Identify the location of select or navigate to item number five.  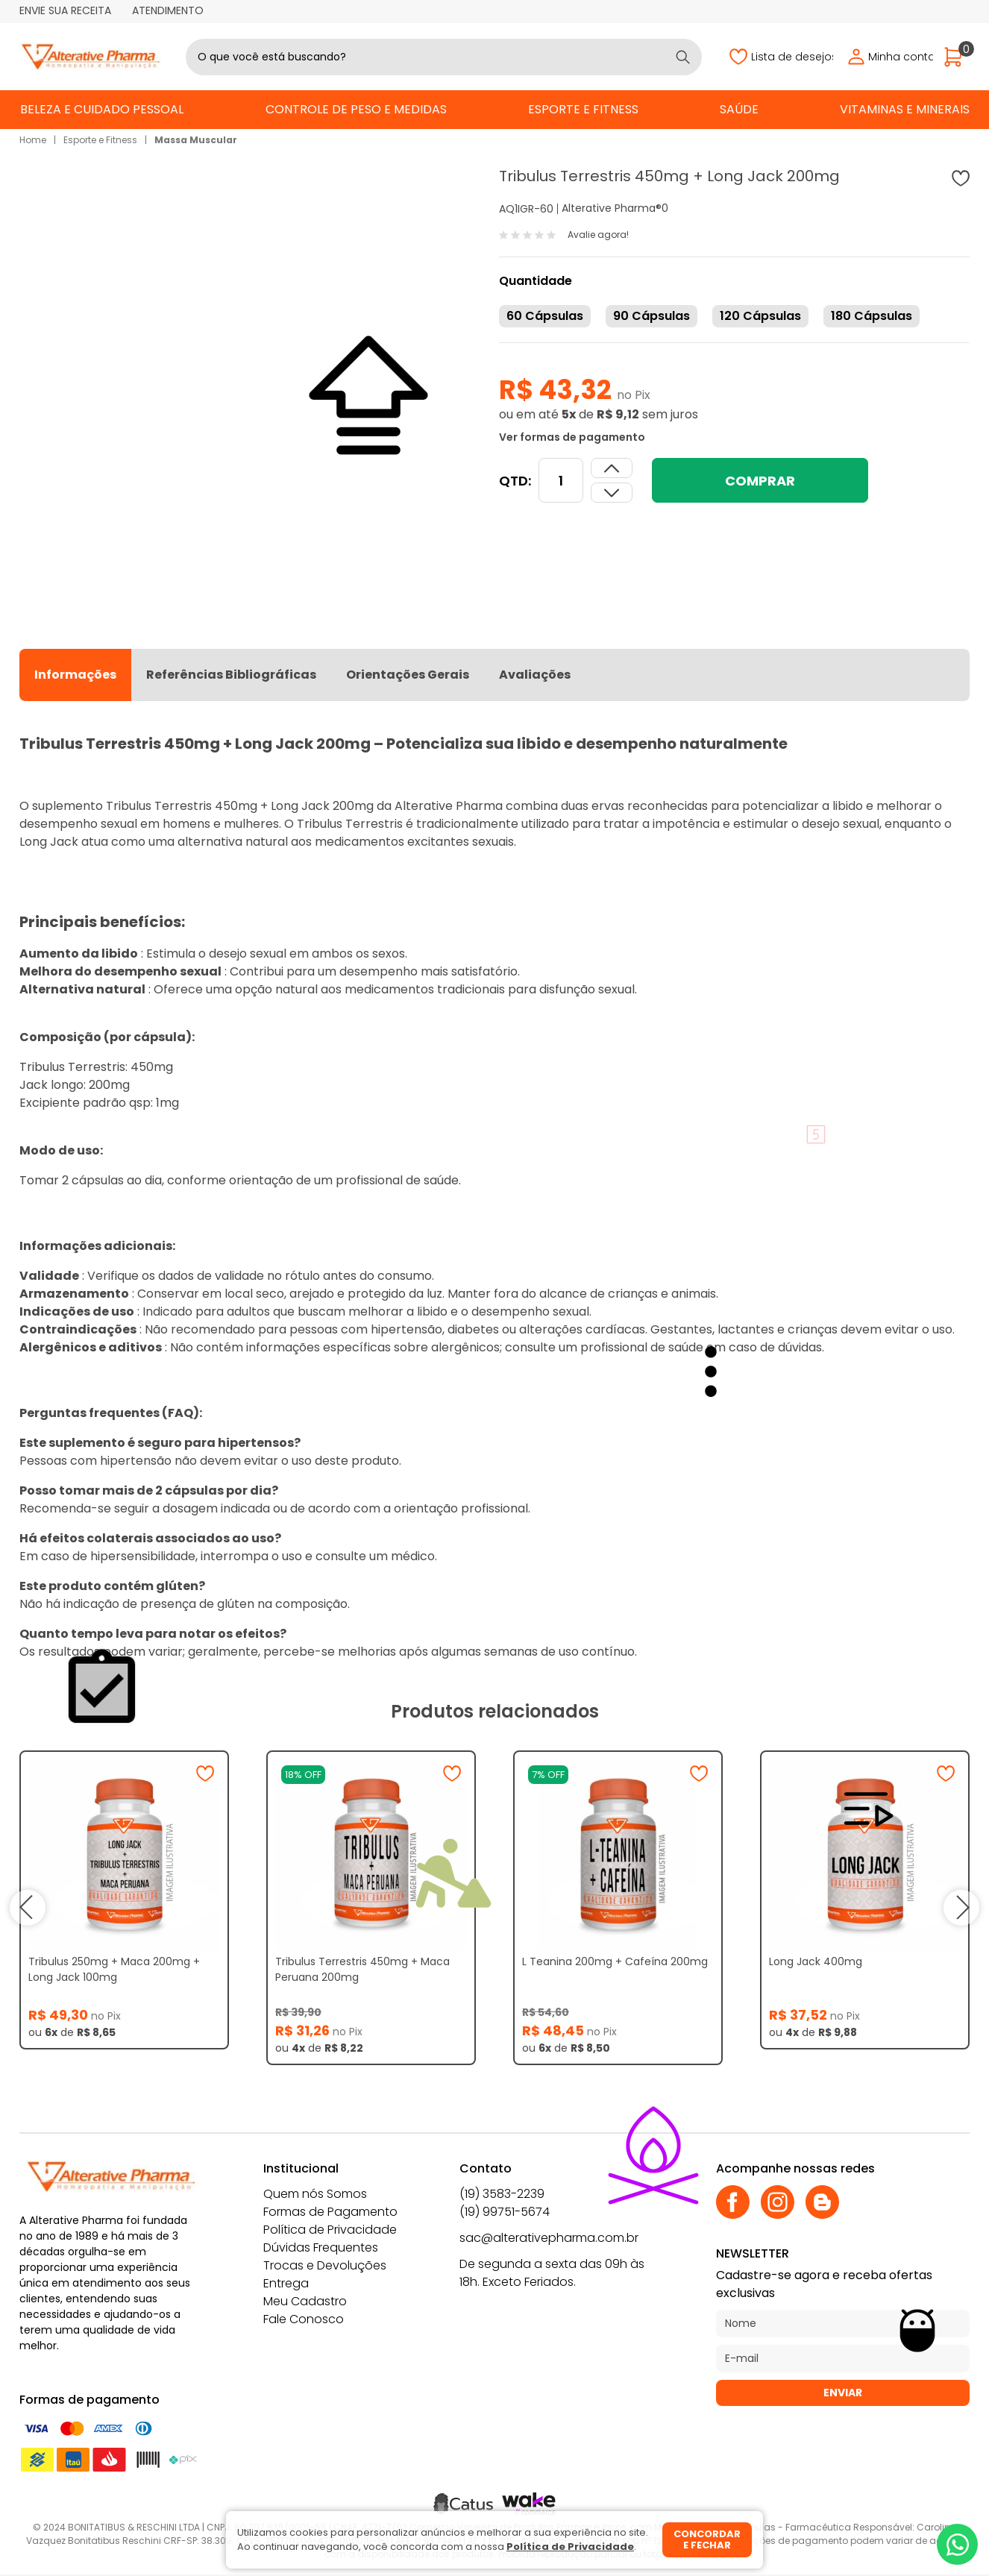
(816, 1134).